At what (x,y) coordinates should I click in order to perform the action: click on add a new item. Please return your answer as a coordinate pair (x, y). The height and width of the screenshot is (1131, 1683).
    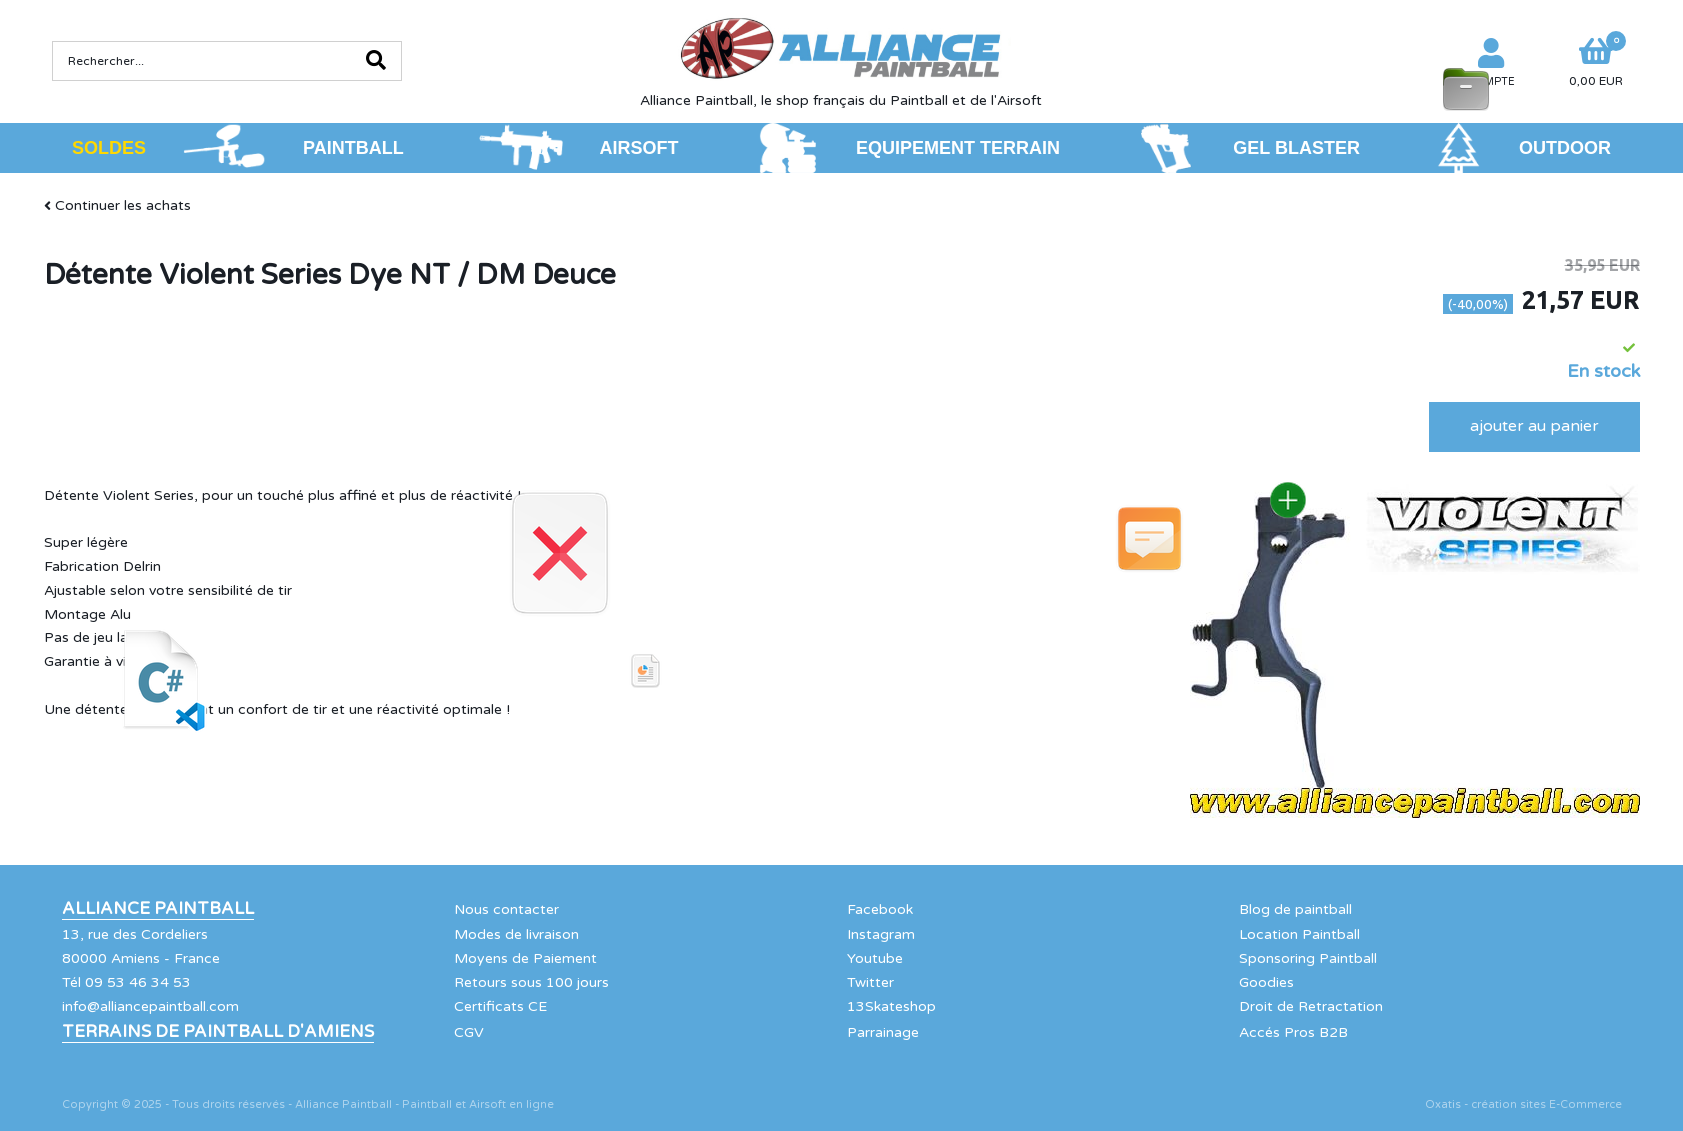
    Looking at the image, I should click on (1288, 500).